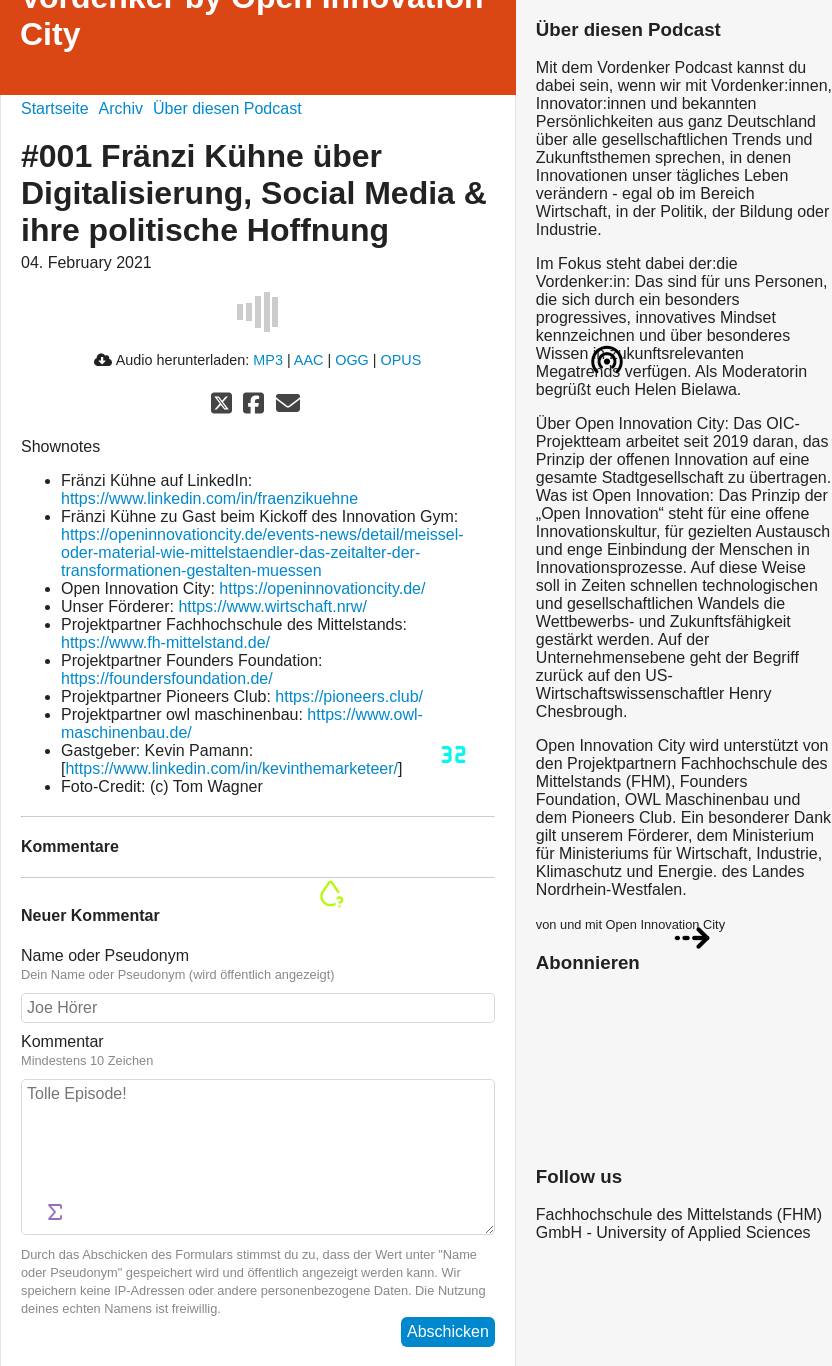 Image resolution: width=832 pixels, height=1366 pixels. What do you see at coordinates (55, 1212) in the screenshot?
I see `calculate the sum of selected values` at bounding box center [55, 1212].